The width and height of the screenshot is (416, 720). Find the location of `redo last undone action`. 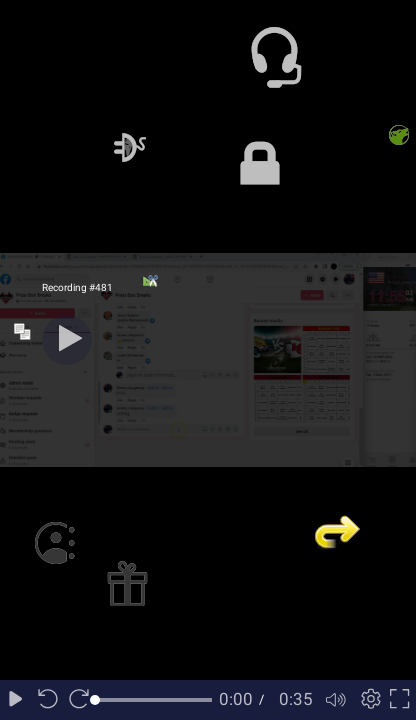

redo last undone action is located at coordinates (337, 530).